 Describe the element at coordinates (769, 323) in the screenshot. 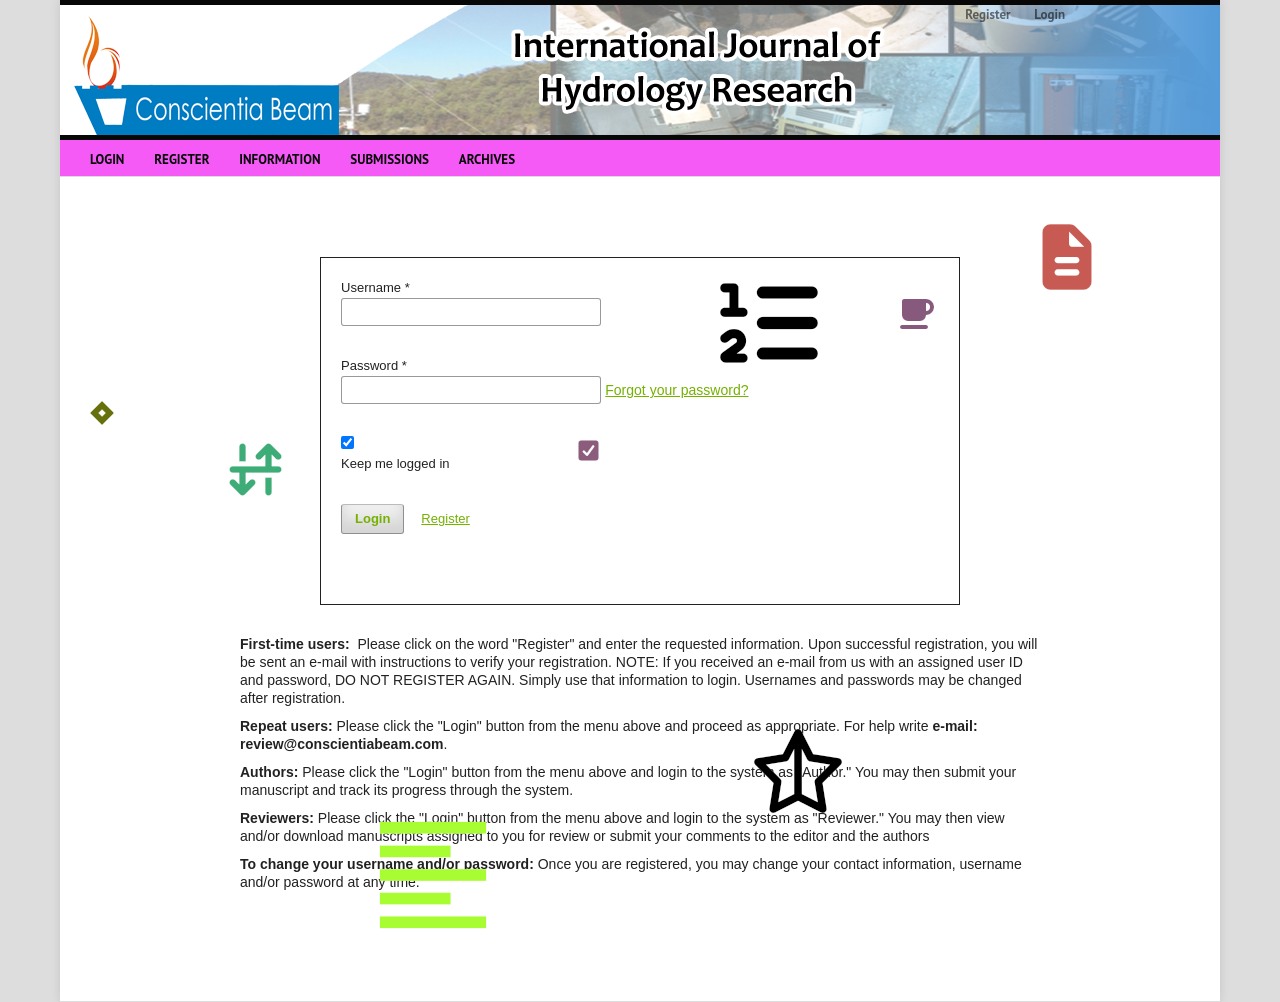

I see `create a numbered list` at that location.